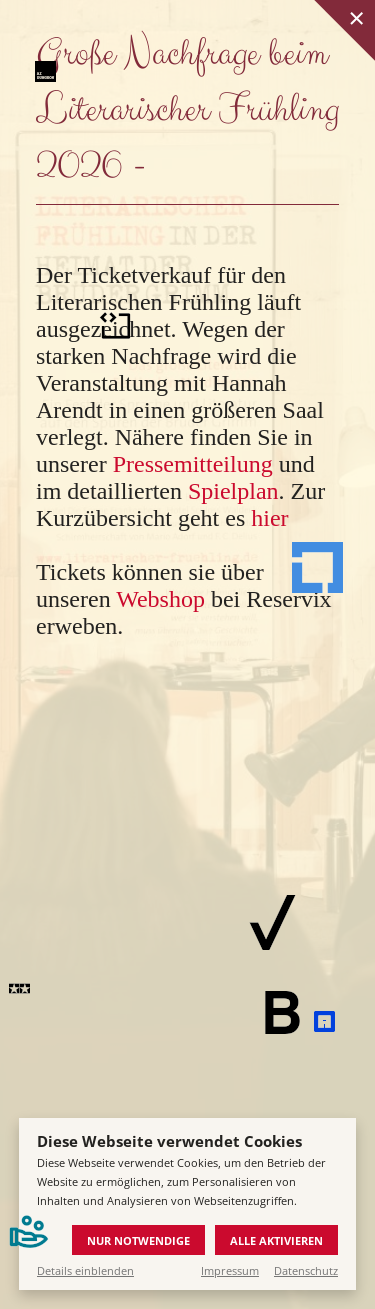 Image resolution: width=375 pixels, height=1309 pixels. I want to click on astral brand logo, so click(324, 1021).